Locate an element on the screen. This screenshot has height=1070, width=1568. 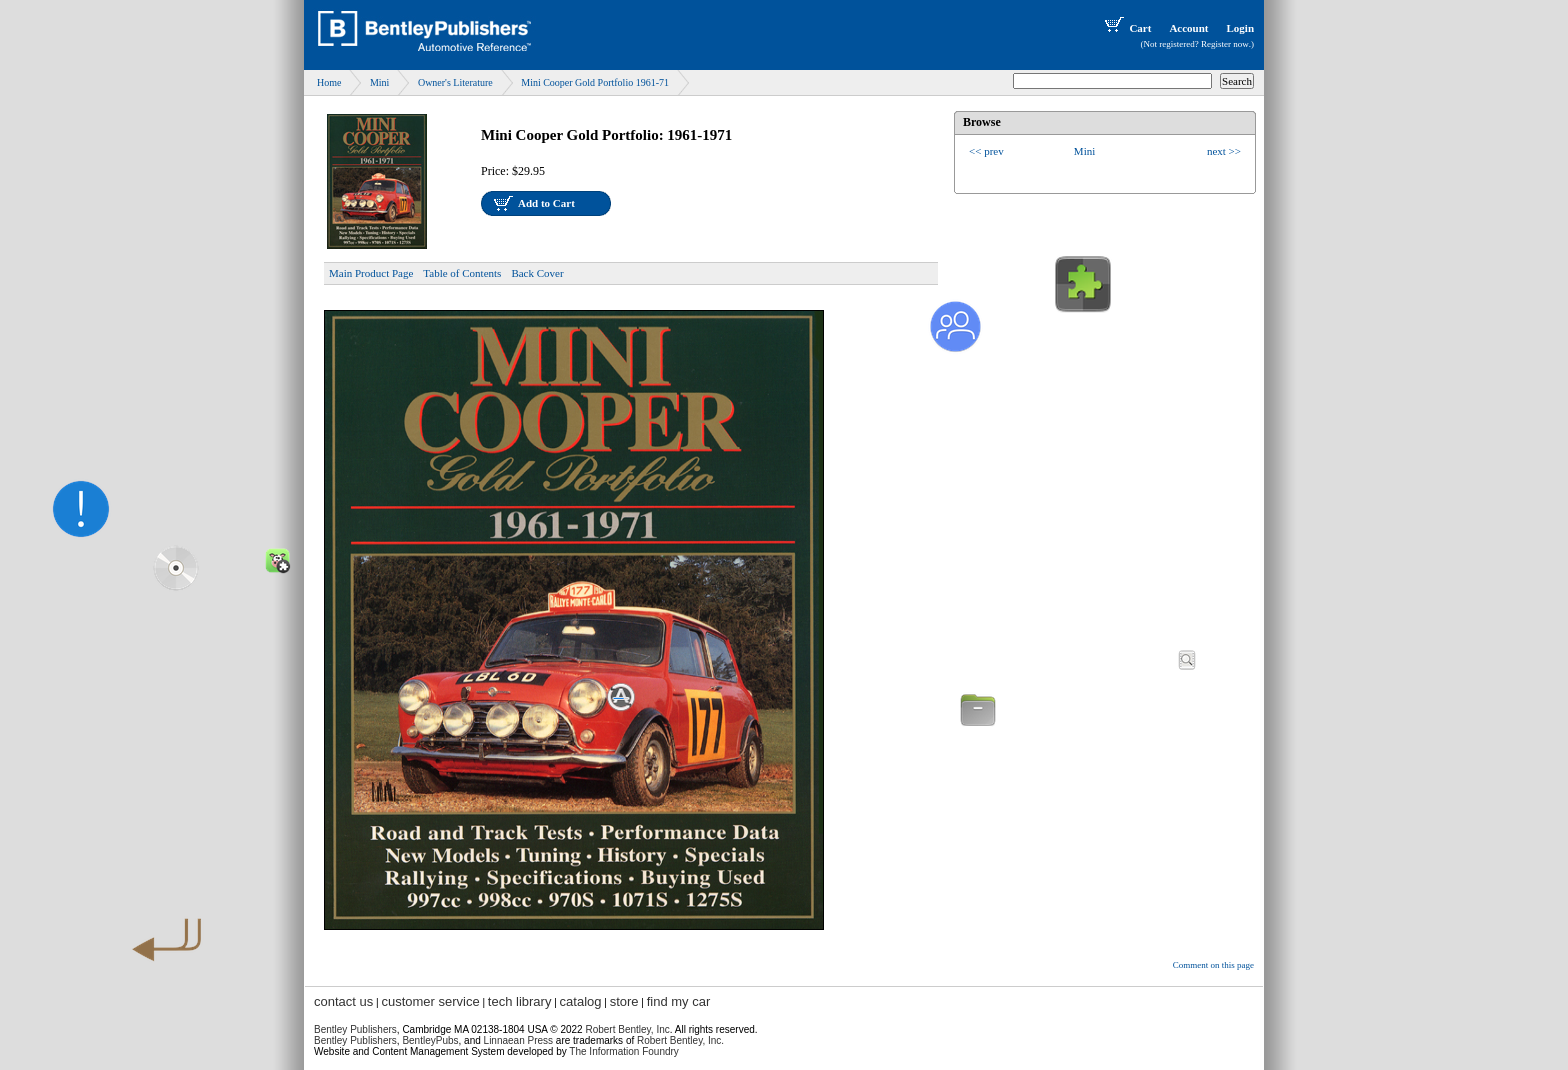
mark an email as important is located at coordinates (81, 509).